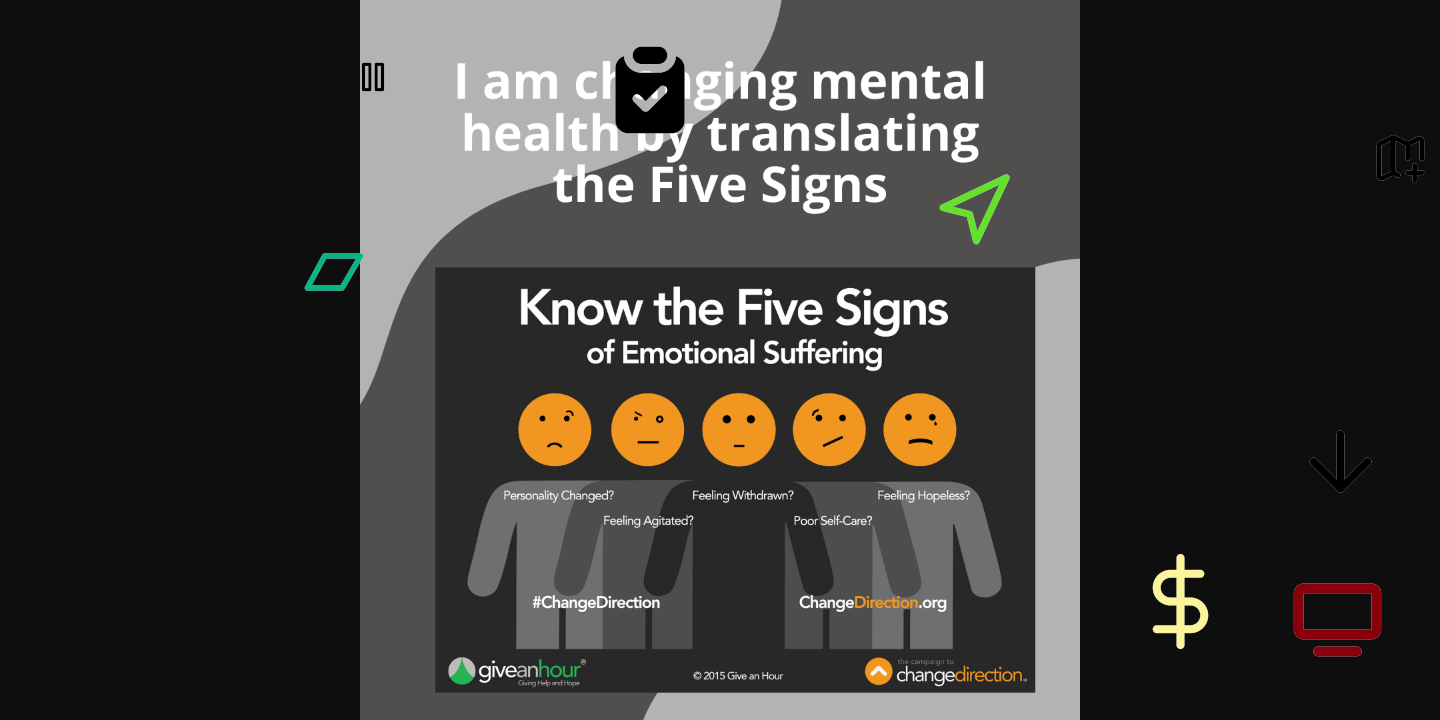  Describe the element at coordinates (1340, 461) in the screenshot. I see `download a file or content` at that location.